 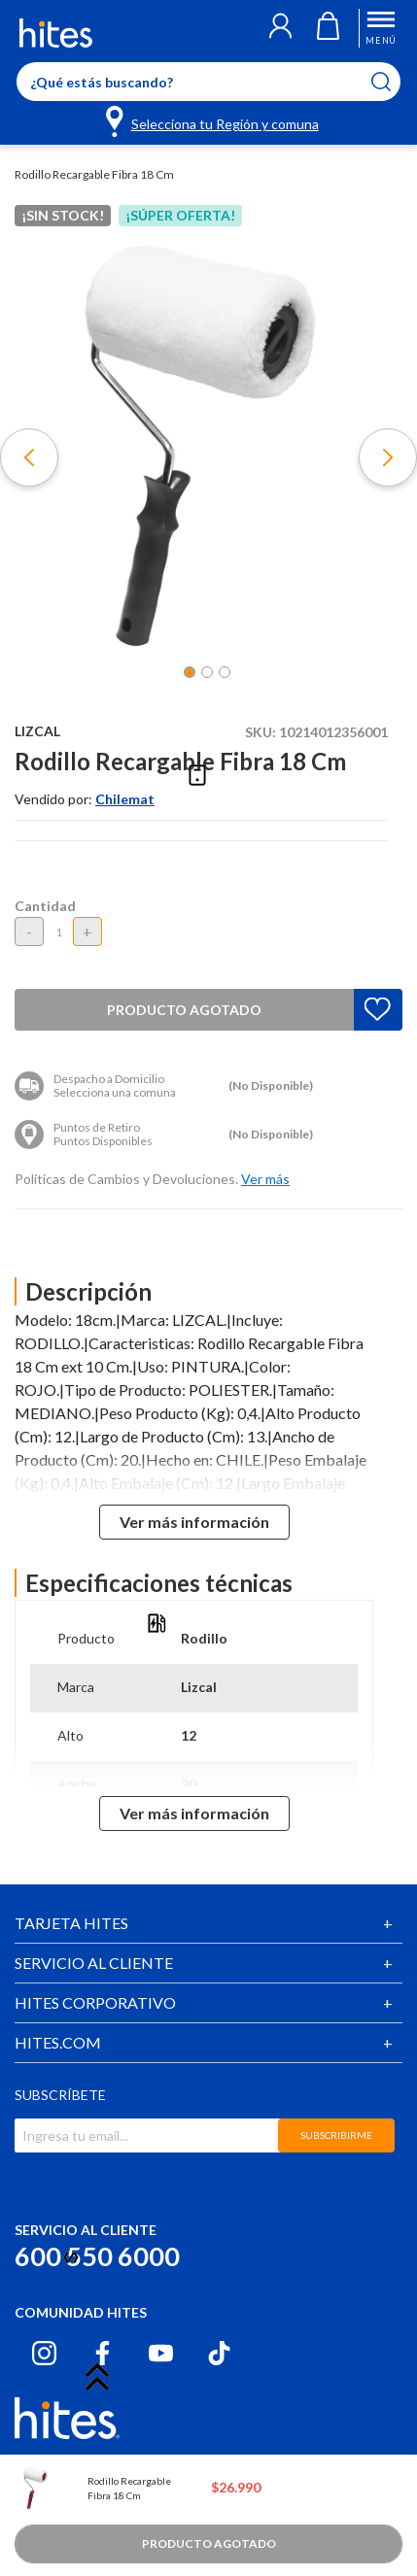 I want to click on access mobile device settings, so click(x=197, y=775).